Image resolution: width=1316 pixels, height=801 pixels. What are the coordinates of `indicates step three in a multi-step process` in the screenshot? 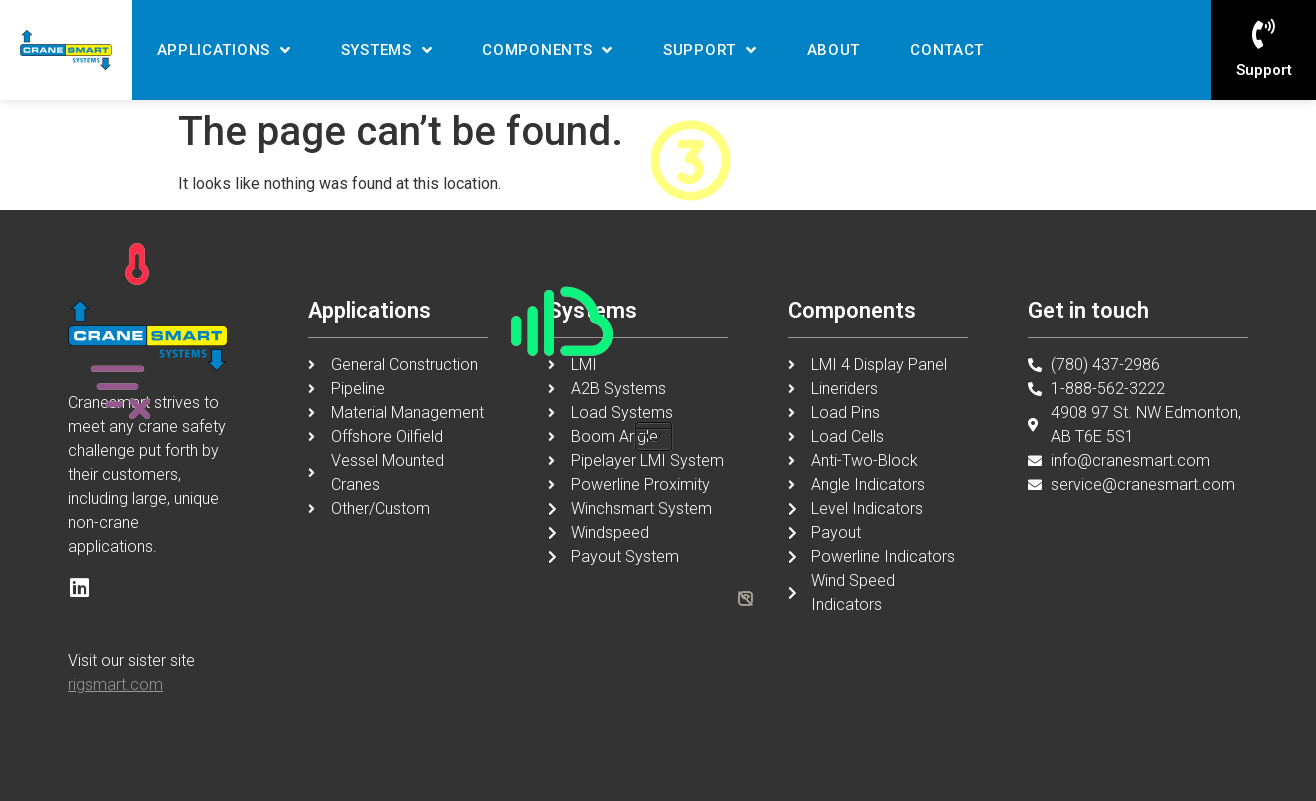 It's located at (690, 160).